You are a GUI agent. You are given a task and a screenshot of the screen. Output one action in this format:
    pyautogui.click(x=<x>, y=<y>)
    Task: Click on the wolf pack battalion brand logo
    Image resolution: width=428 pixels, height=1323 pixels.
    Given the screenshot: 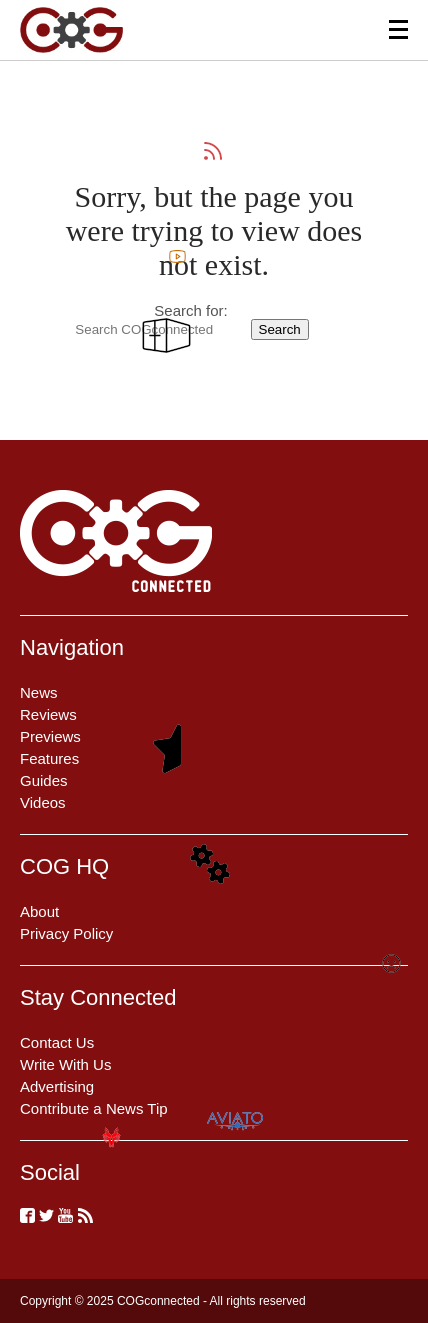 What is the action you would take?
    pyautogui.click(x=111, y=1137)
    